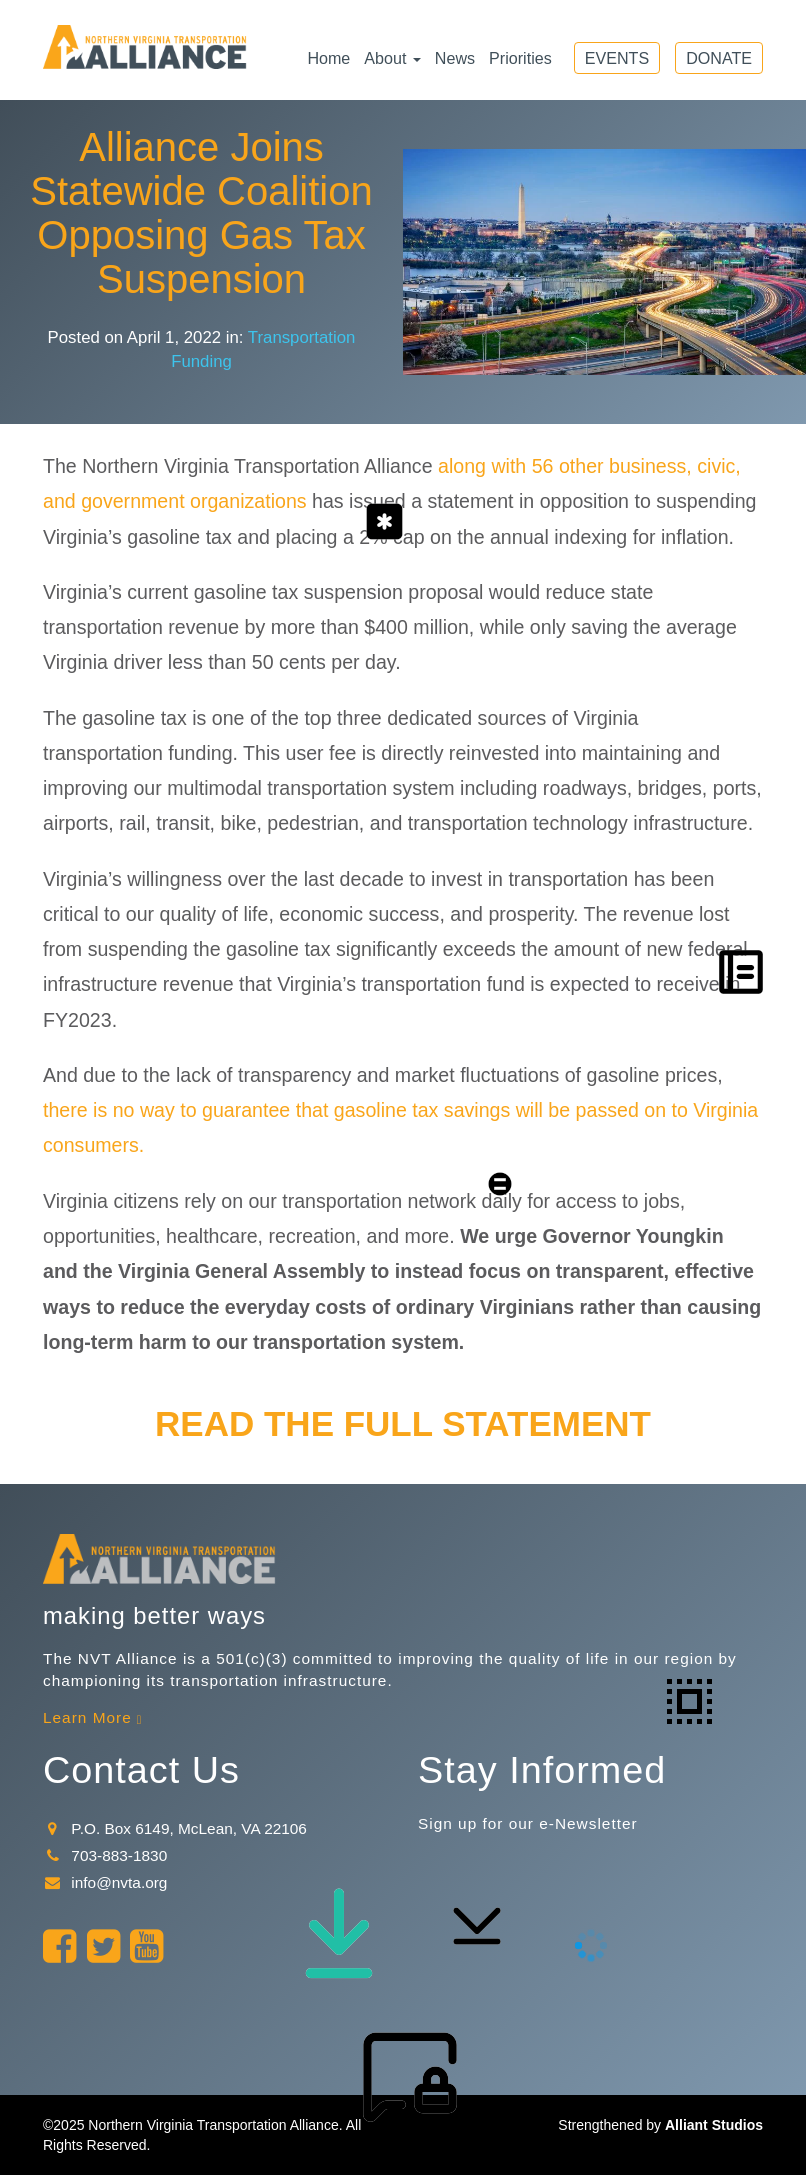 This screenshot has height=2175, width=806. I want to click on open notes or notebook, so click(741, 972).